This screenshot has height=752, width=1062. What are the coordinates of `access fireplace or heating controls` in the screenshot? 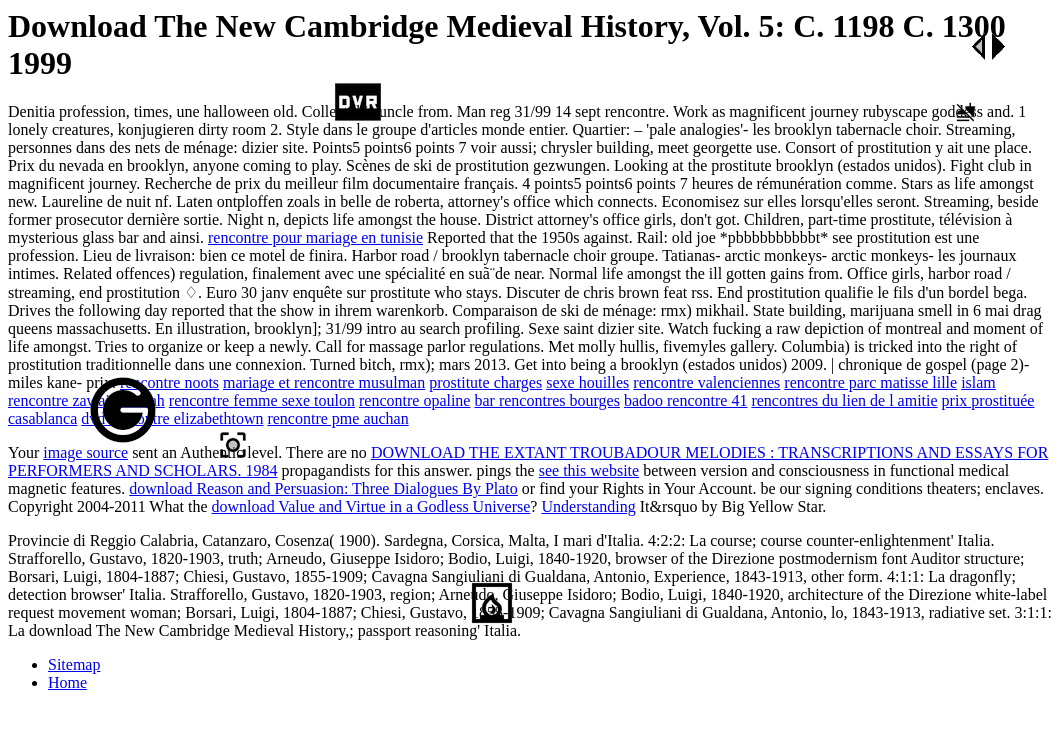 It's located at (492, 603).